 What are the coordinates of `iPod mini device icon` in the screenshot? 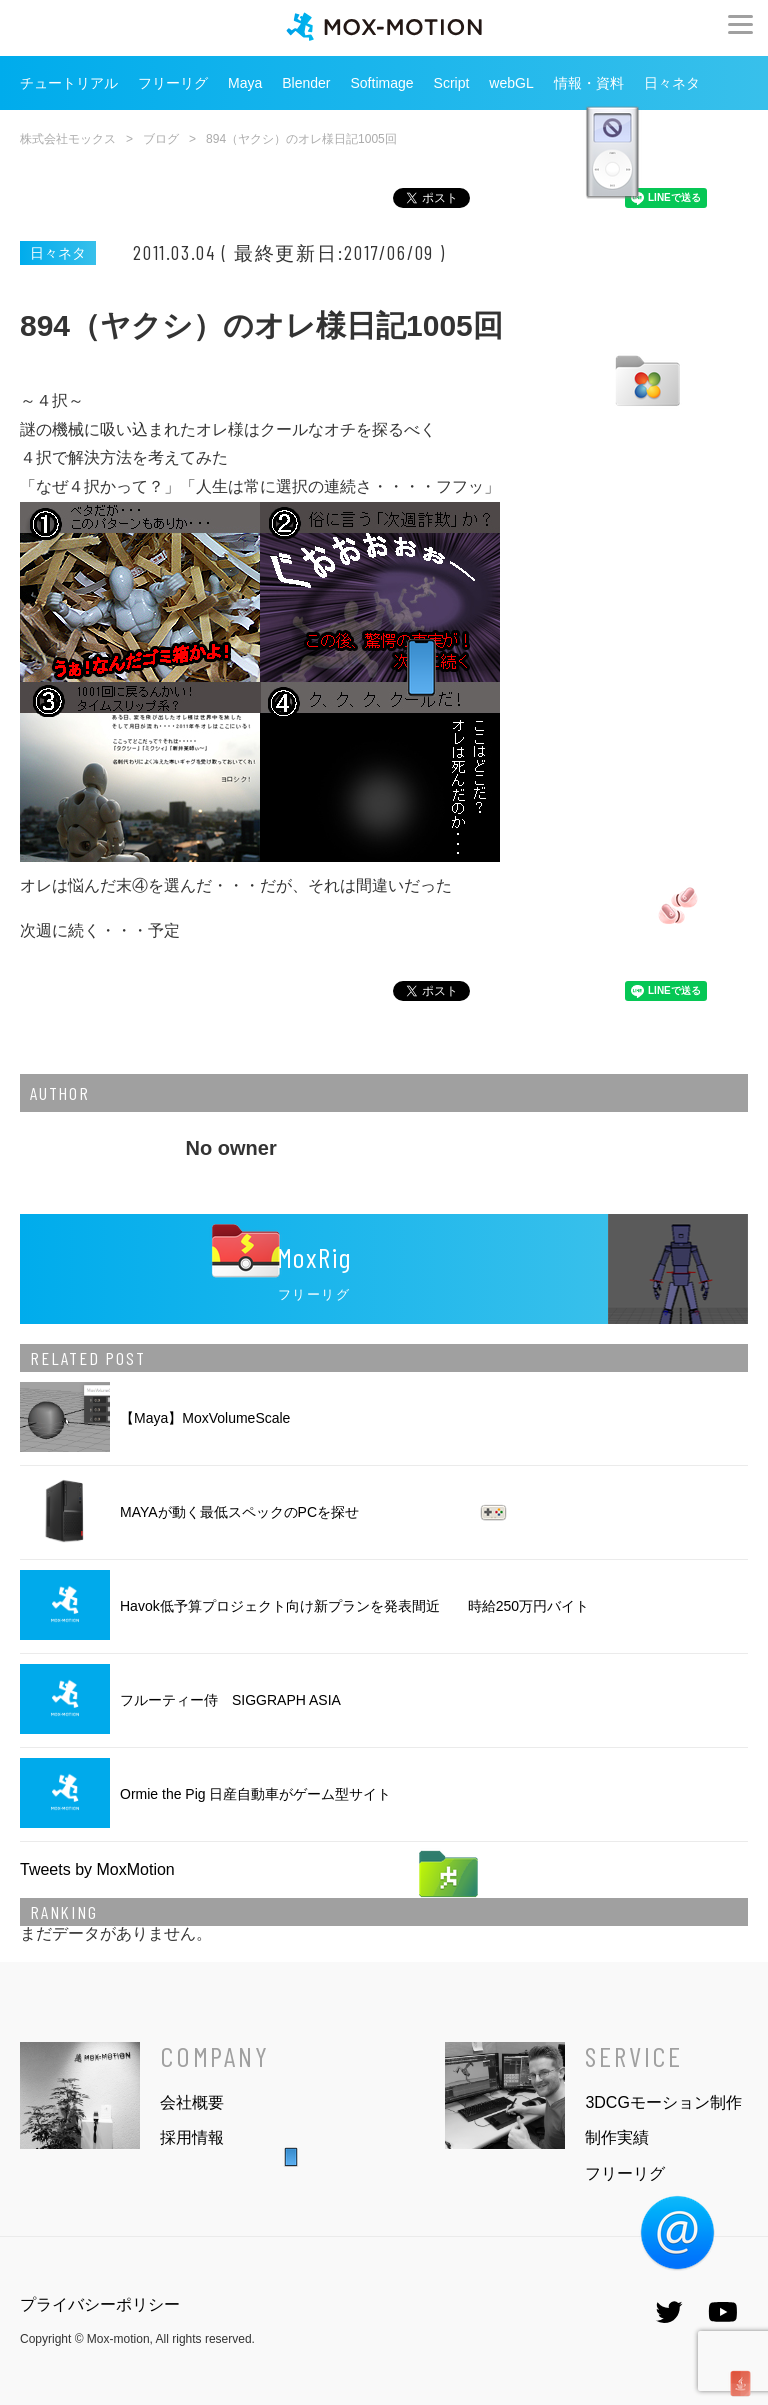 It's located at (612, 152).